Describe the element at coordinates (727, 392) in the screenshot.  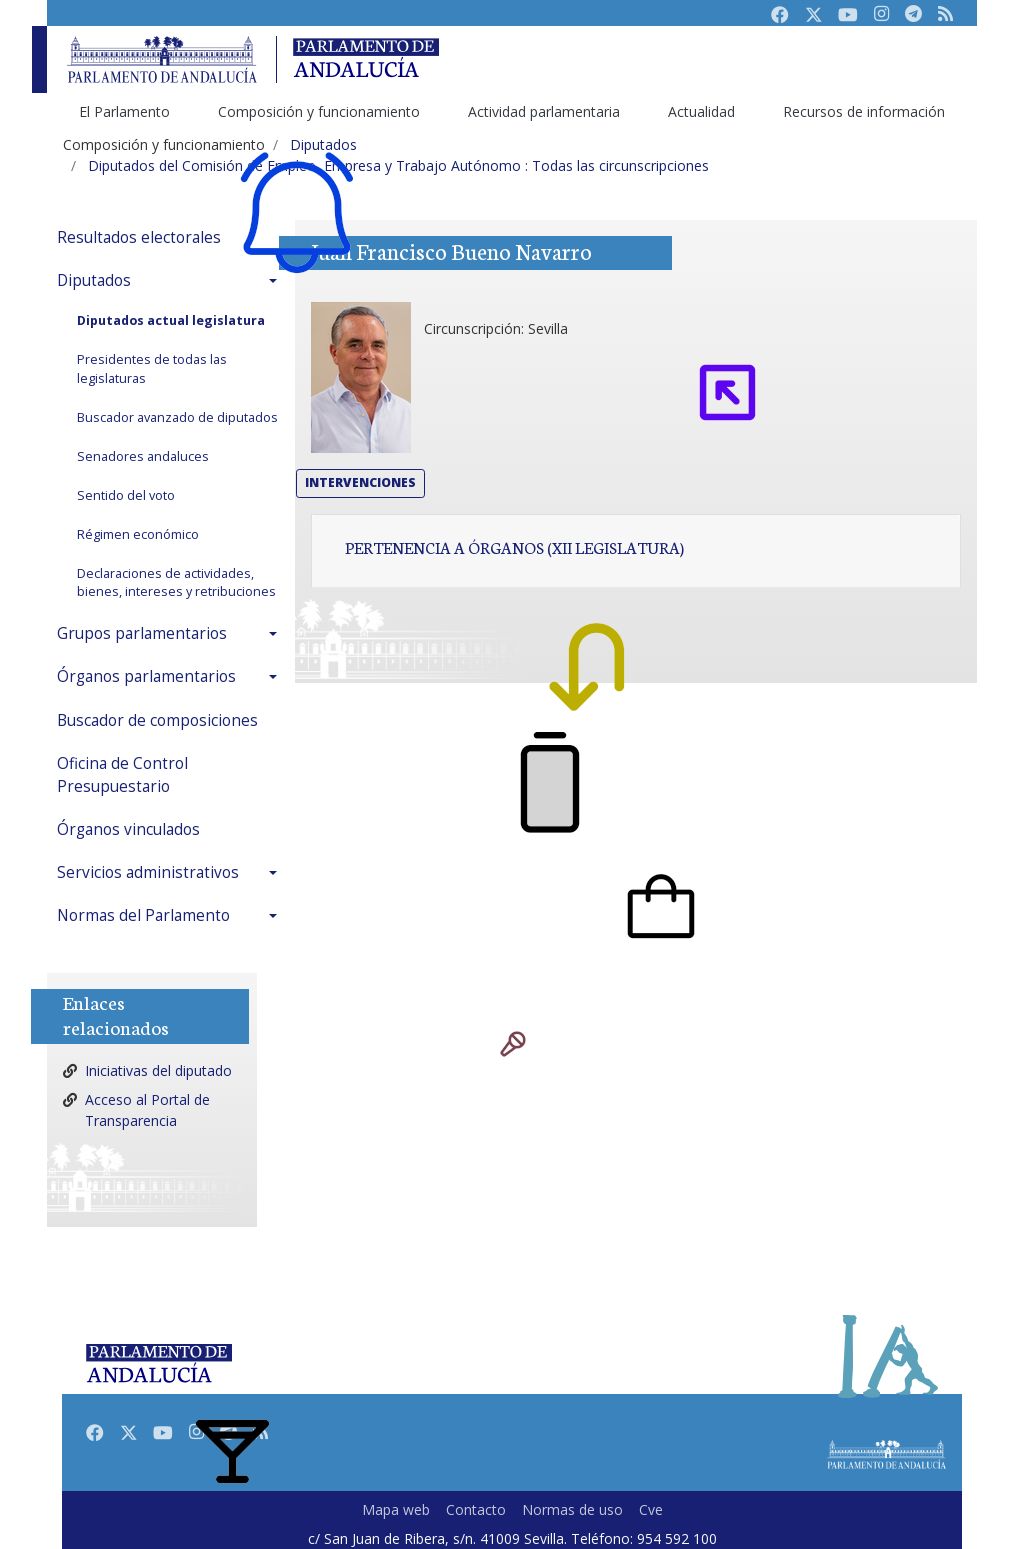
I see `navigate to previous screen or section` at that location.